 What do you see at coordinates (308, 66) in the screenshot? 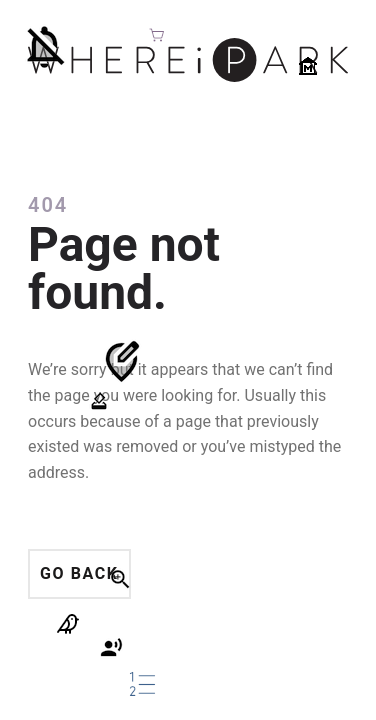
I see `view nearby museums` at bounding box center [308, 66].